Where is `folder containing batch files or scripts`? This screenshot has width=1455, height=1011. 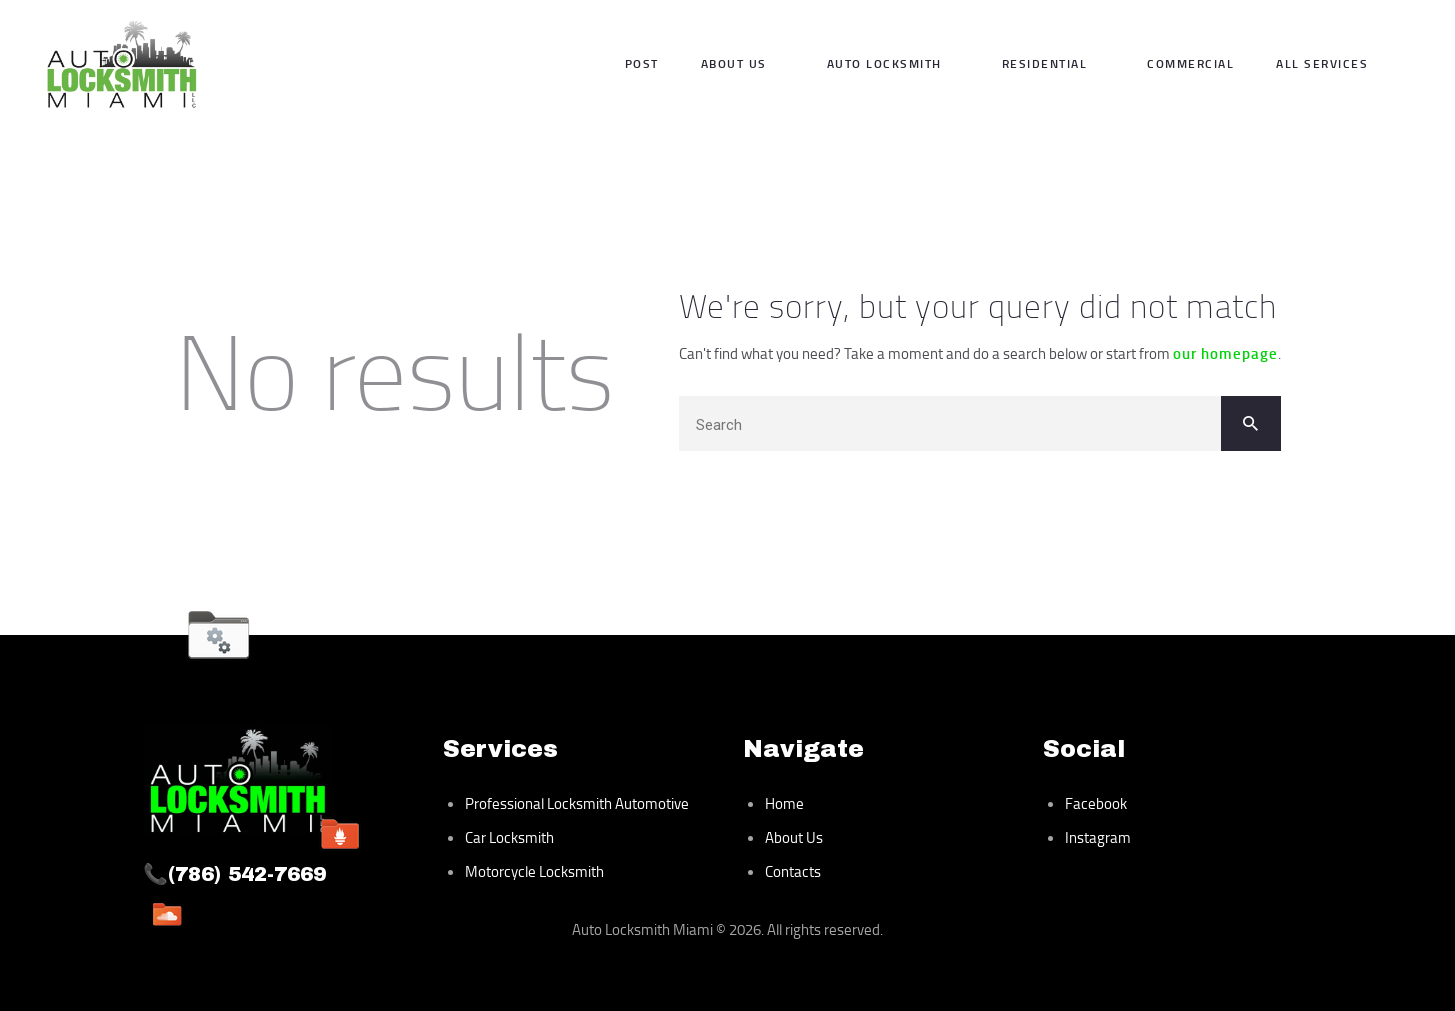 folder containing batch files or scripts is located at coordinates (218, 636).